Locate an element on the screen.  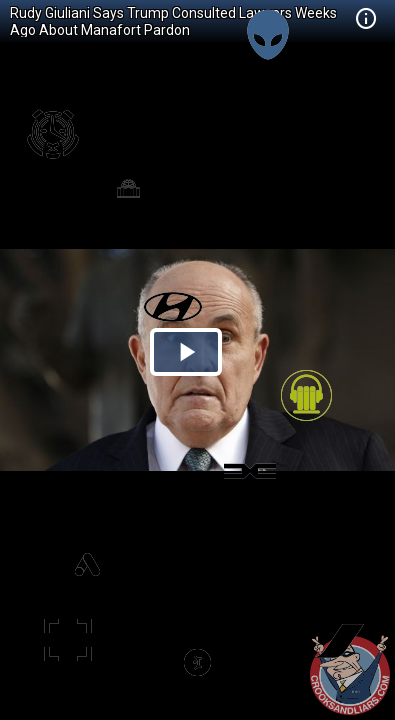
access google ads dashboard is located at coordinates (87, 564).